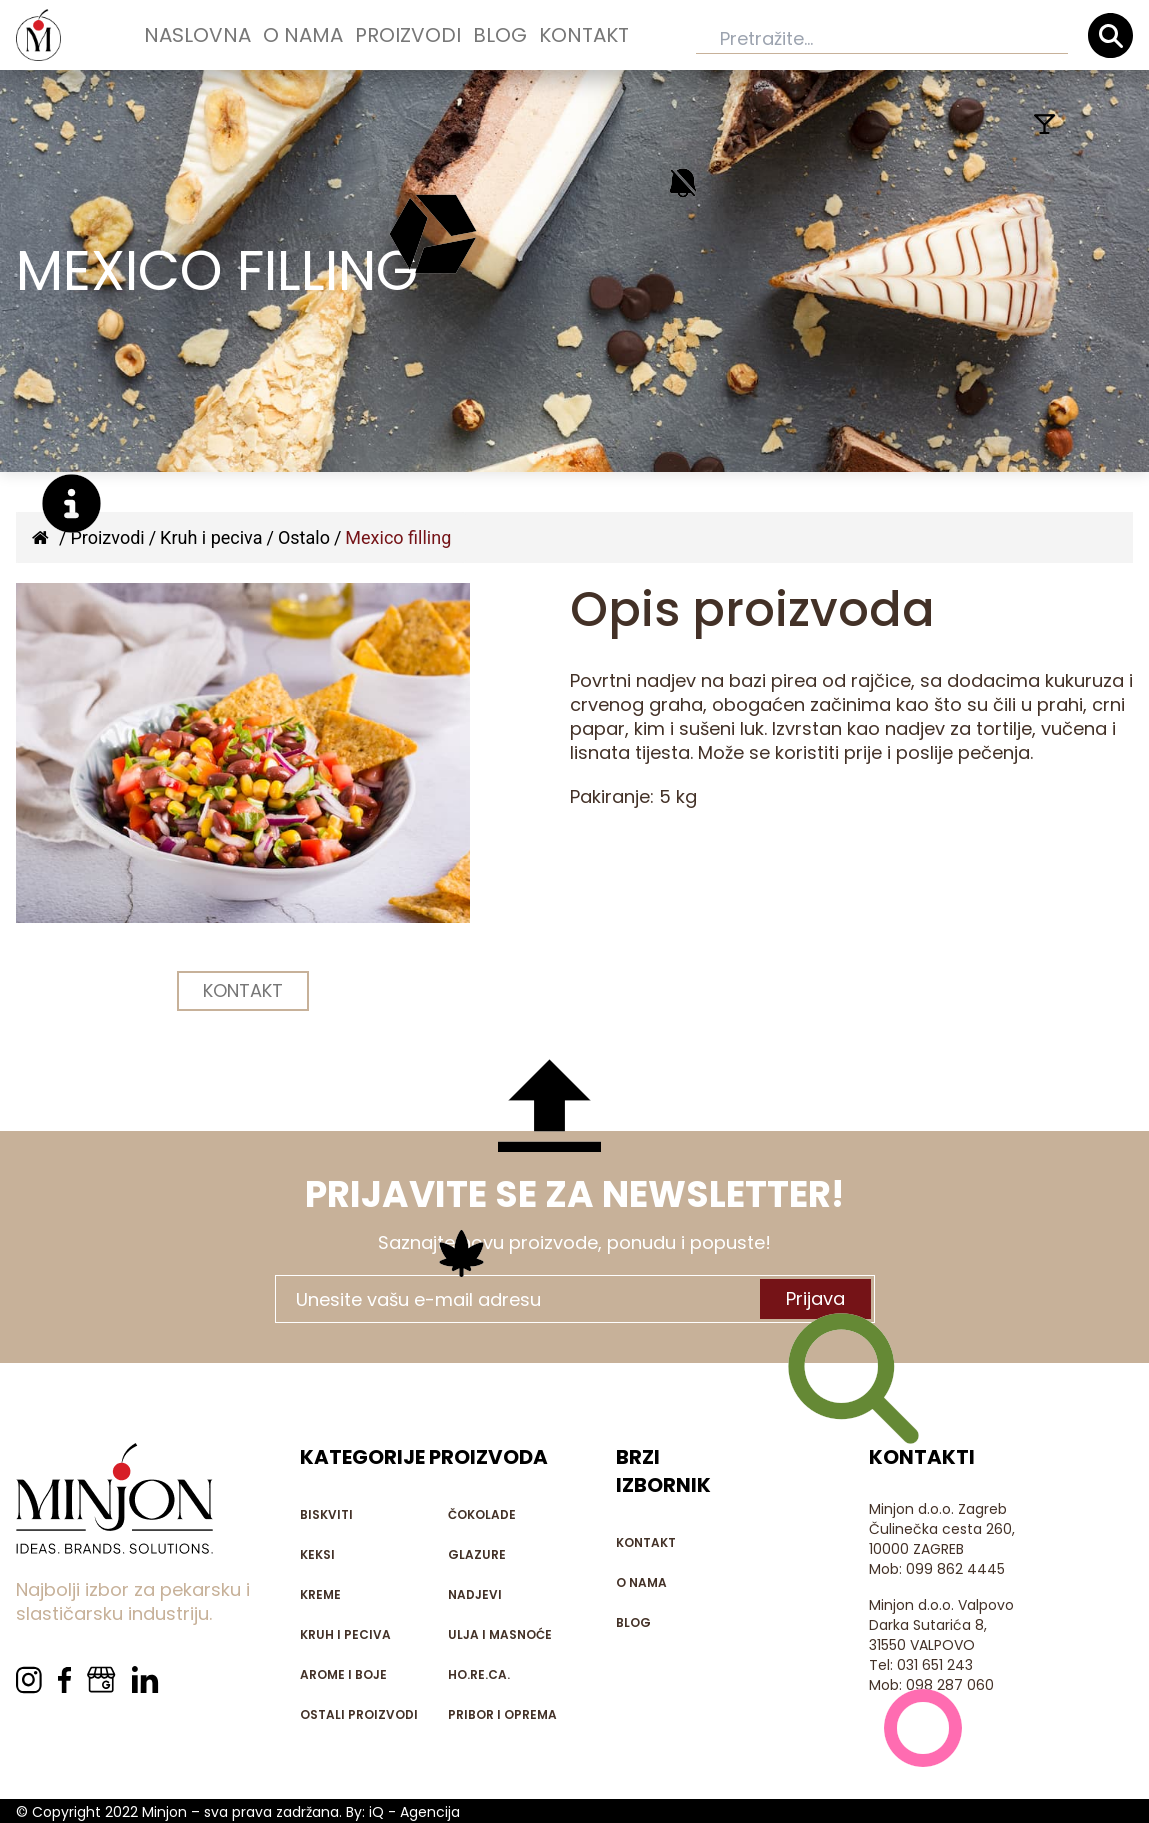 Image resolution: width=1149 pixels, height=1823 pixels. Describe the element at coordinates (461, 1253) in the screenshot. I see `indicates cannabis-related products or content` at that location.